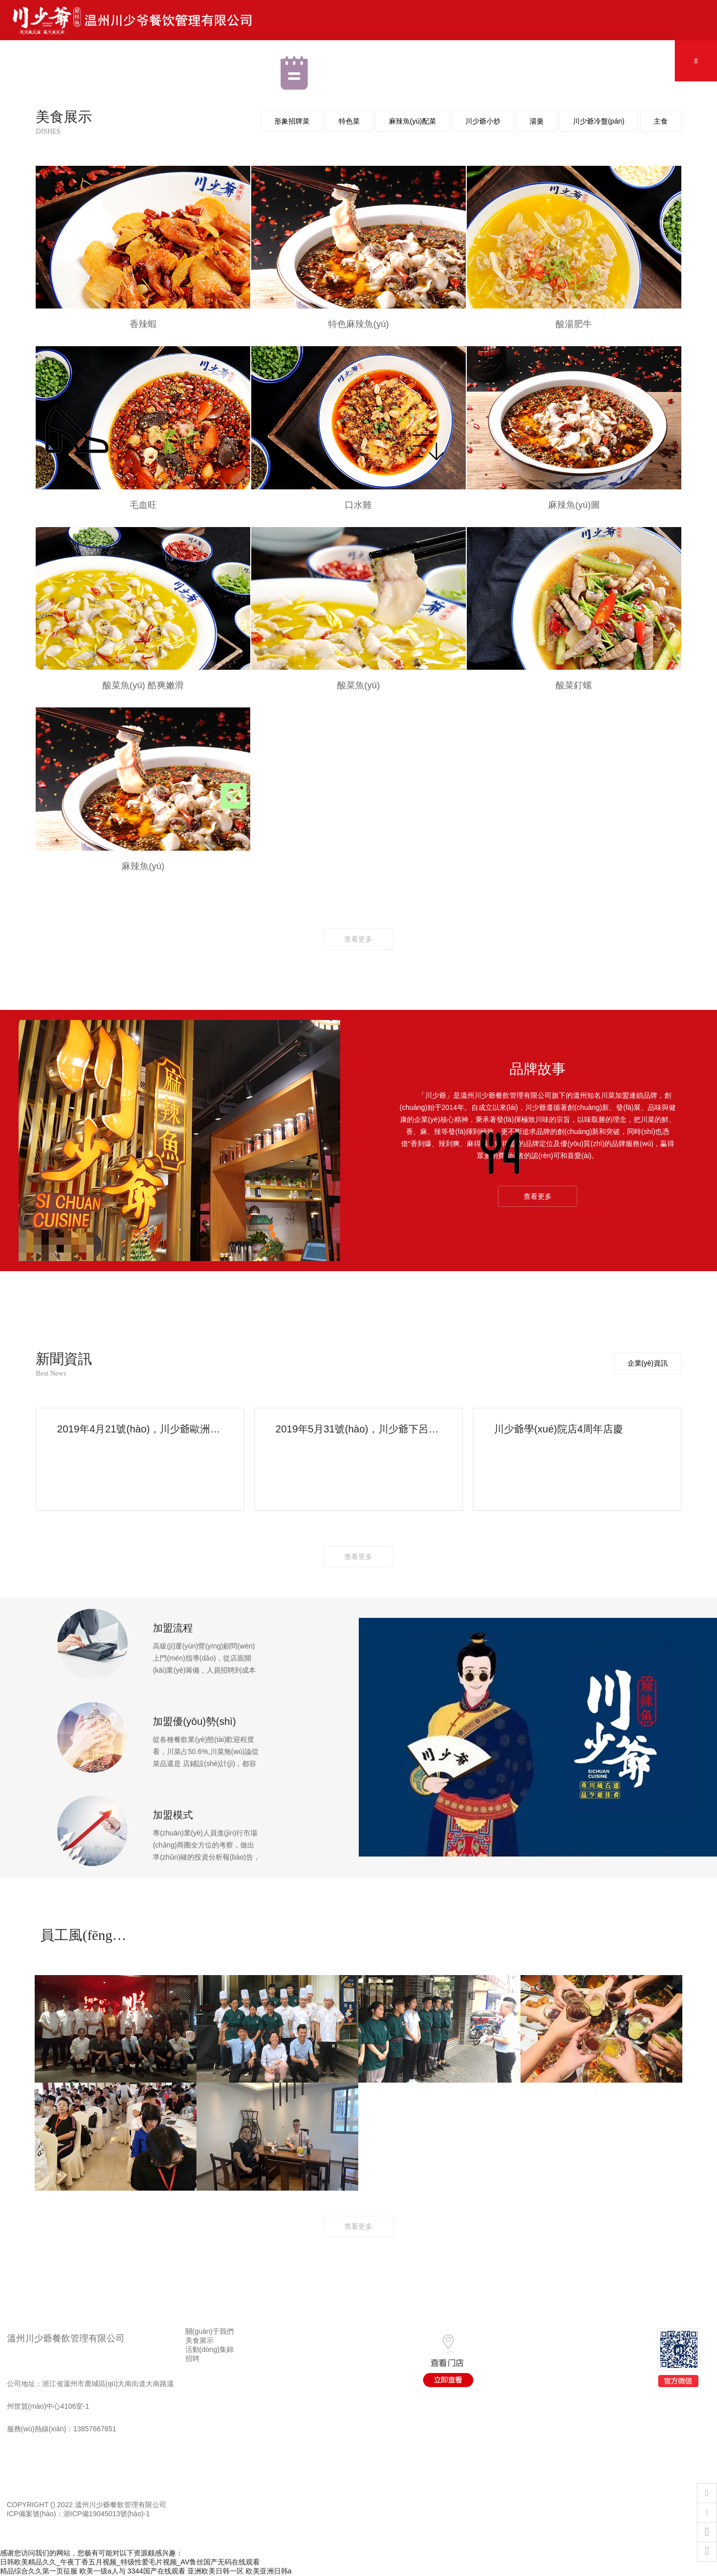 This screenshot has height=2576, width=717. I want to click on access laundry or washing machine controls, so click(234, 796).